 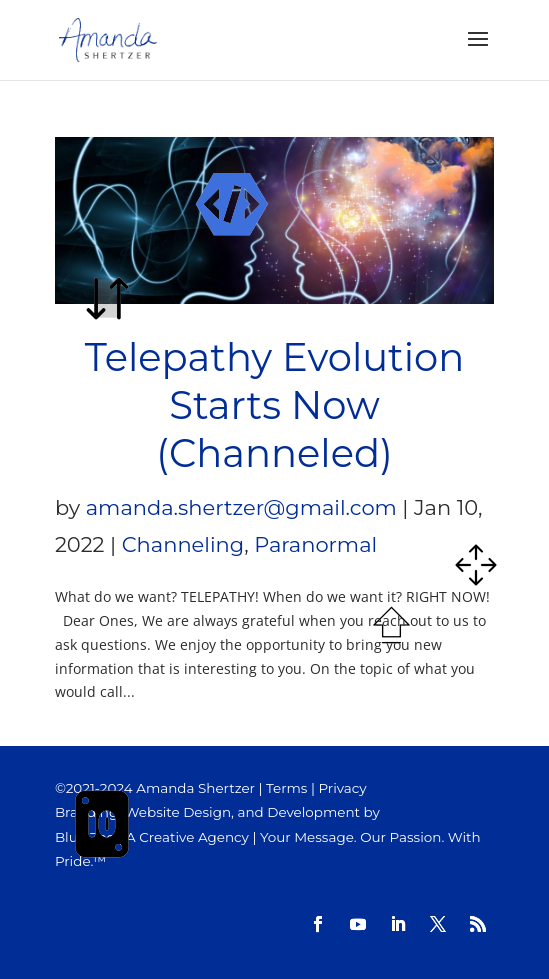 What do you see at coordinates (102, 824) in the screenshot?
I see `a 10 playing card in a card game` at bounding box center [102, 824].